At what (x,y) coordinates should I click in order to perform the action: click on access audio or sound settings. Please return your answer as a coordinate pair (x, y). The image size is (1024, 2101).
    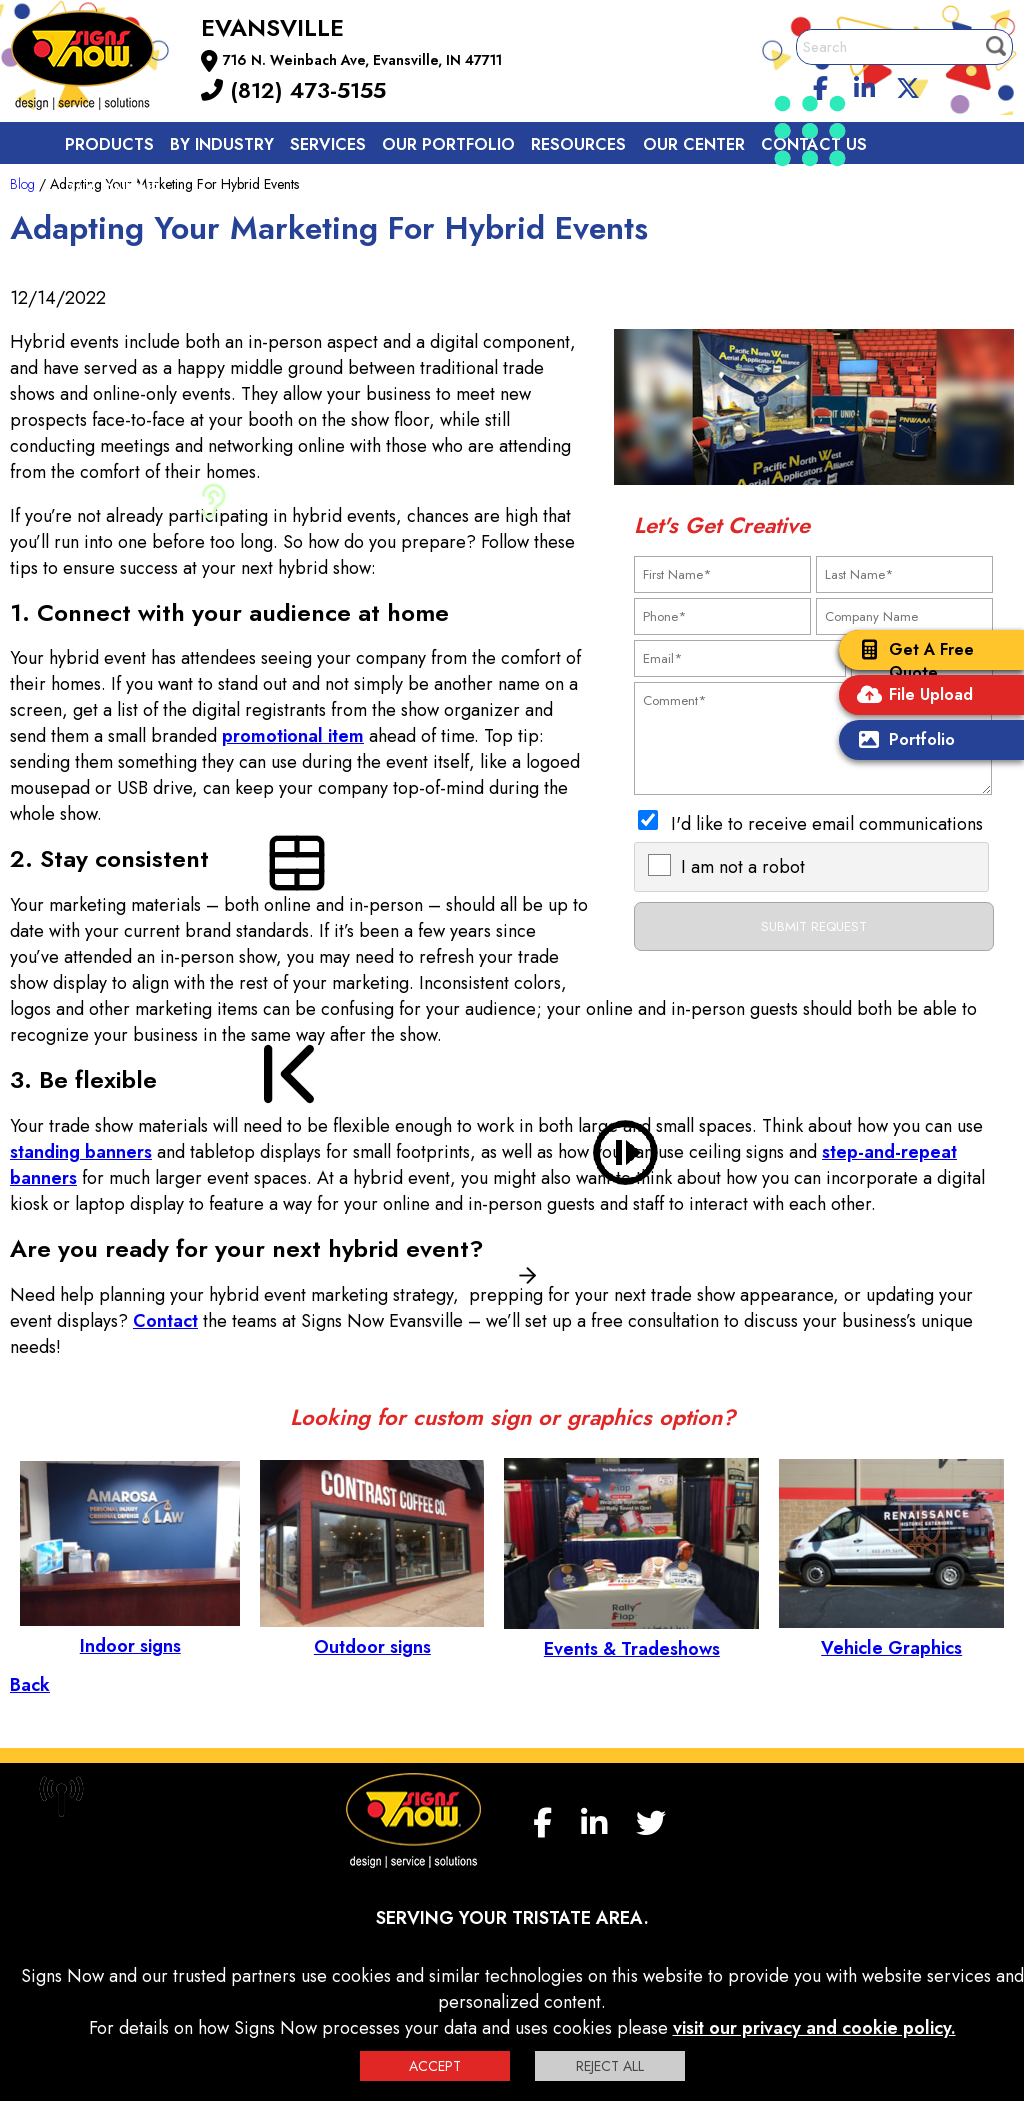
    Looking at the image, I should click on (213, 501).